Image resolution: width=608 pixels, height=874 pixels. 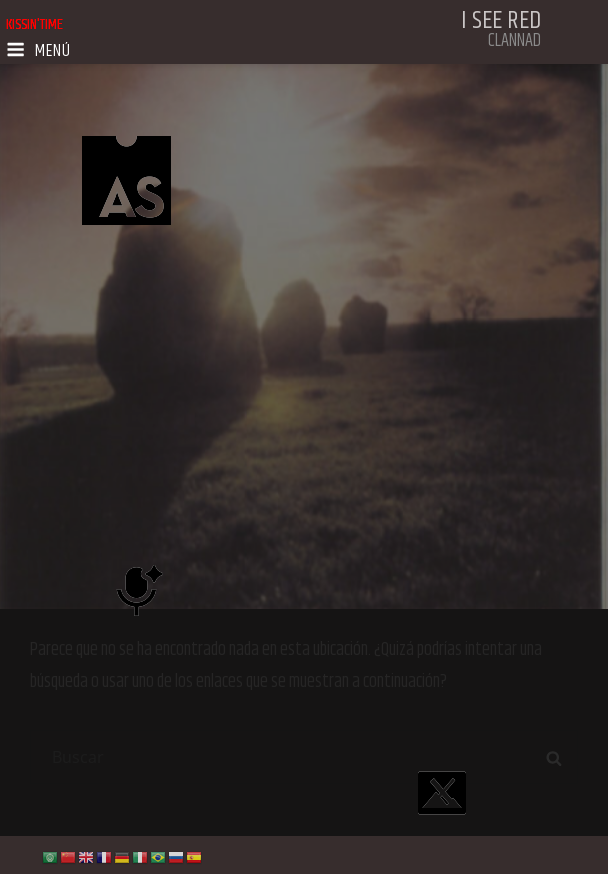 What do you see at coordinates (126, 180) in the screenshot?
I see `AssemblyScript programming language logo` at bounding box center [126, 180].